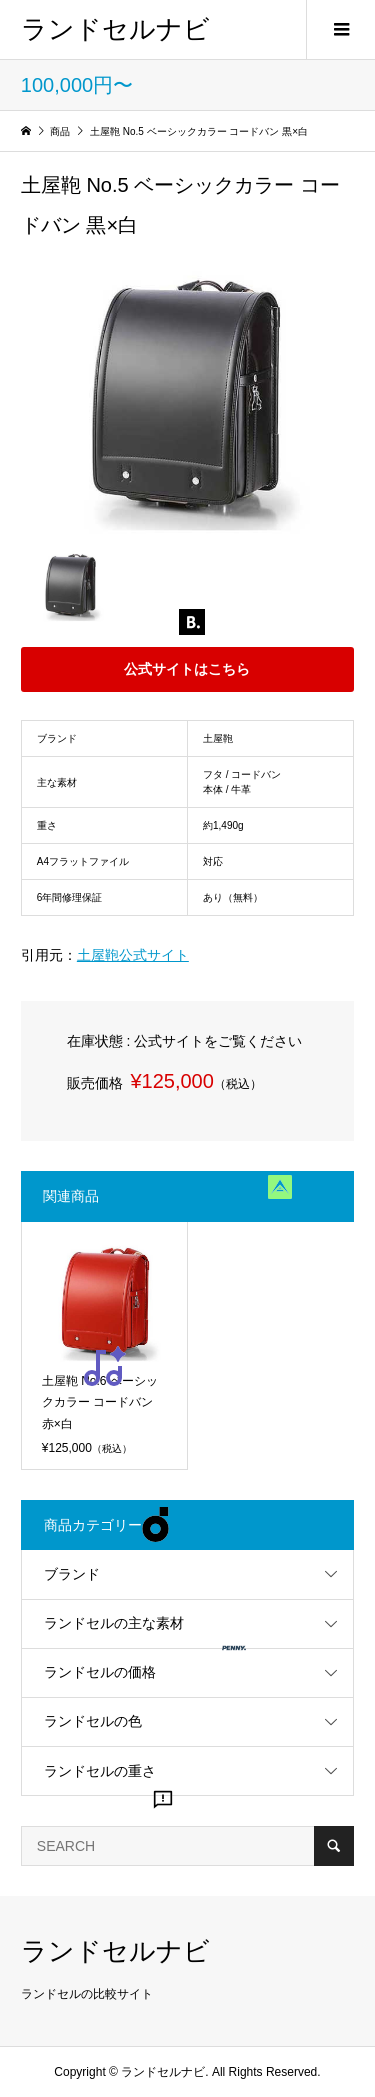 This screenshot has width=375, height=2097. Describe the element at coordinates (155, 1524) in the screenshot. I see `open depositphotos stock image library` at that location.